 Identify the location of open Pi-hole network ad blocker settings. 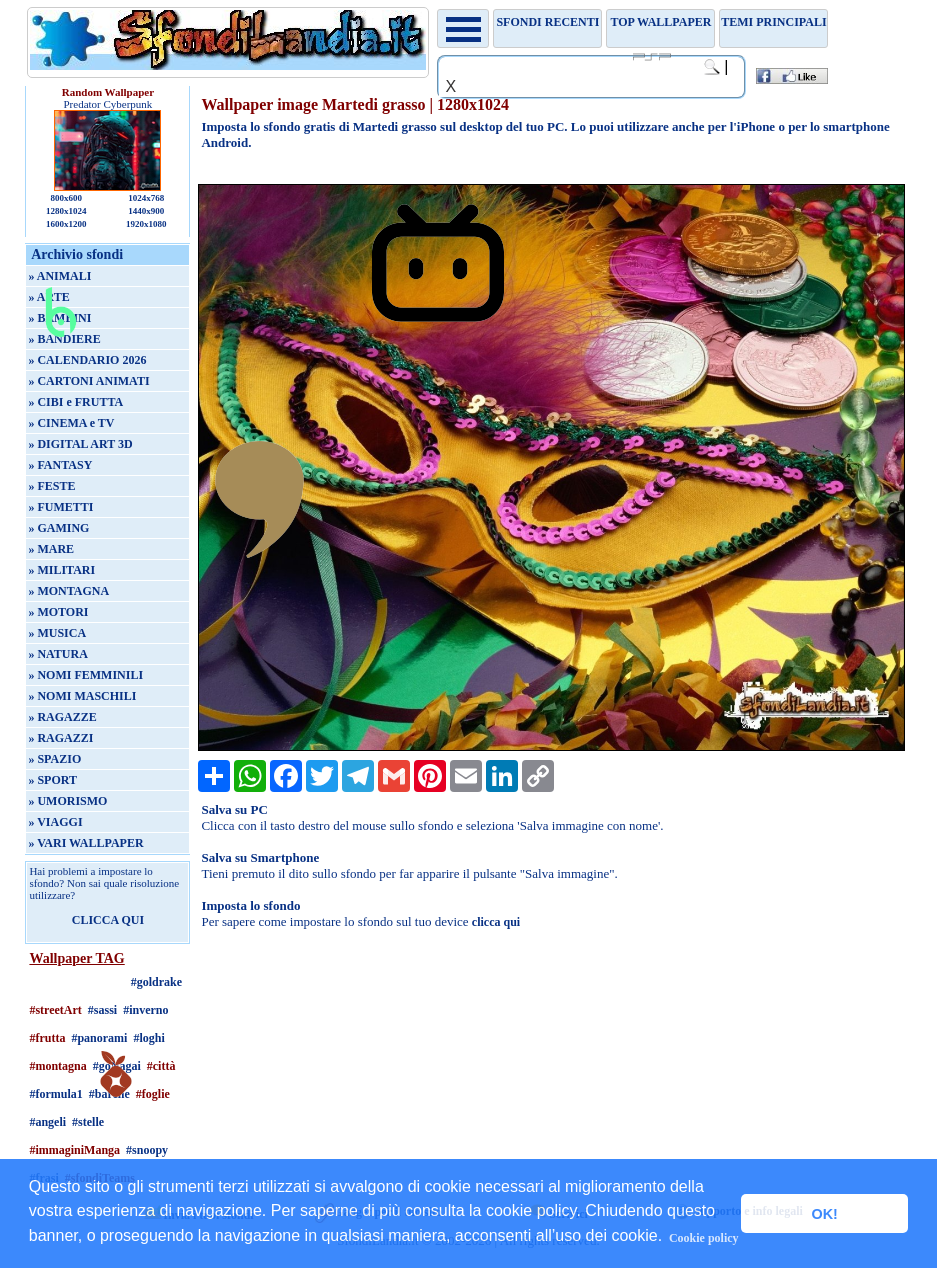
(116, 1074).